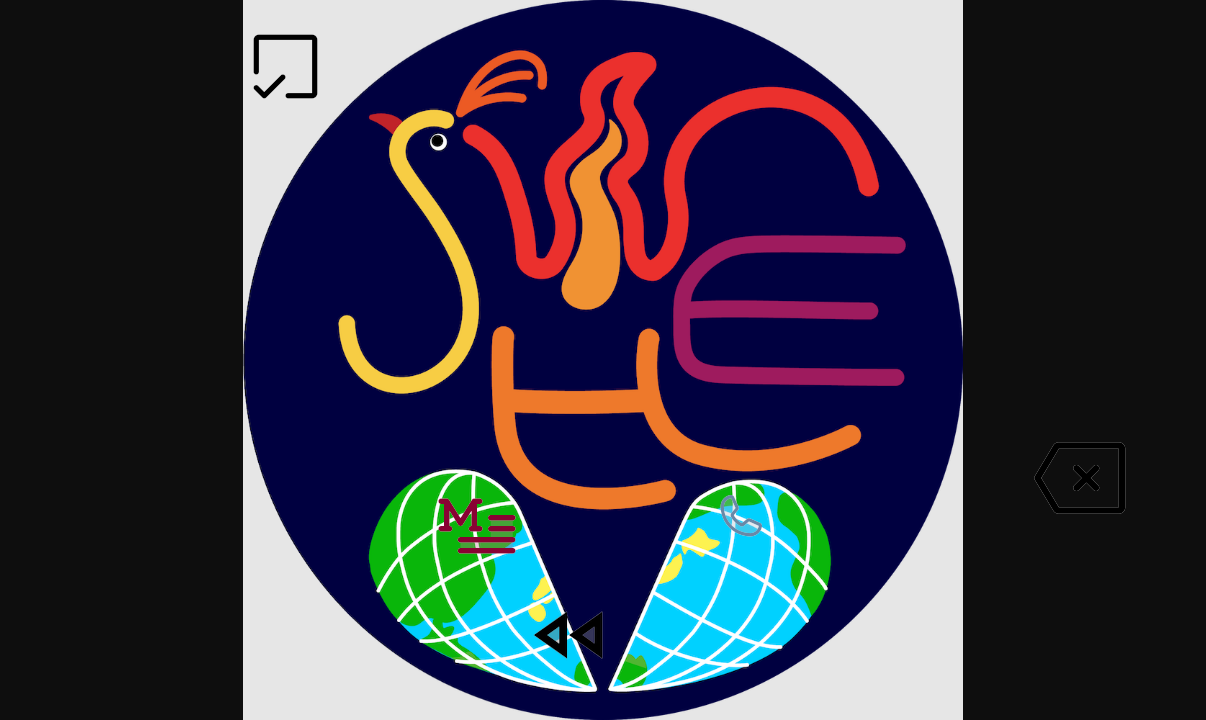  Describe the element at coordinates (571, 635) in the screenshot. I see `rewind media playback` at that location.